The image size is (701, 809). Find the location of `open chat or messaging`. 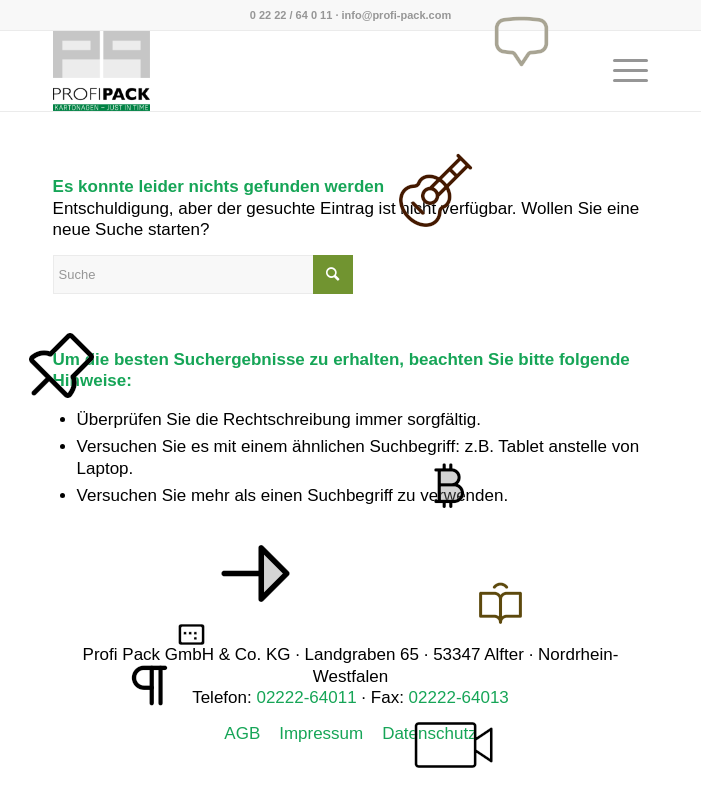

open chat or messaging is located at coordinates (521, 41).